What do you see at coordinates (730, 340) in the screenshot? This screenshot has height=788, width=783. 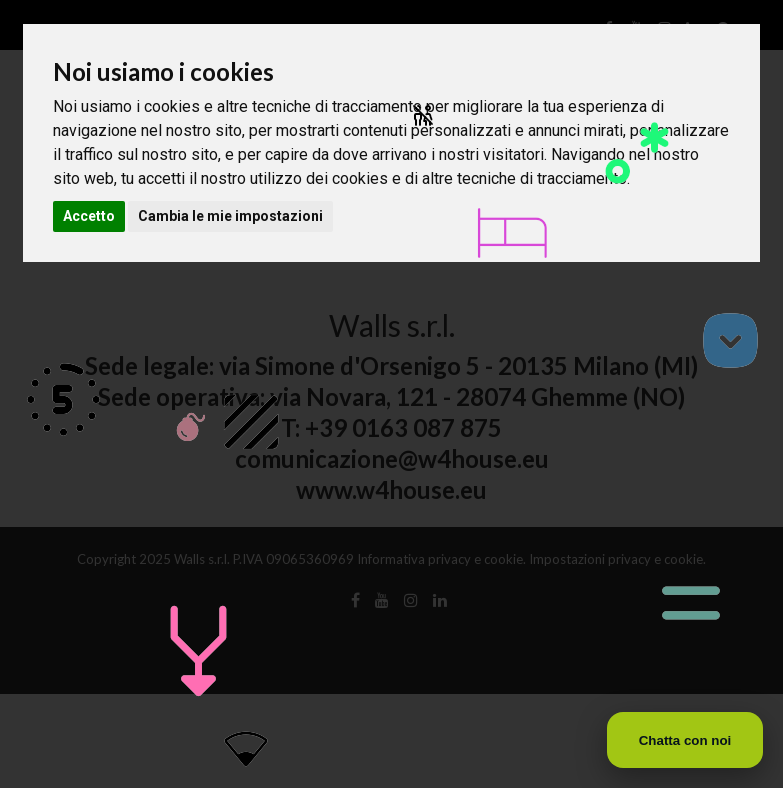 I see `expand dropdown menu or content` at bounding box center [730, 340].